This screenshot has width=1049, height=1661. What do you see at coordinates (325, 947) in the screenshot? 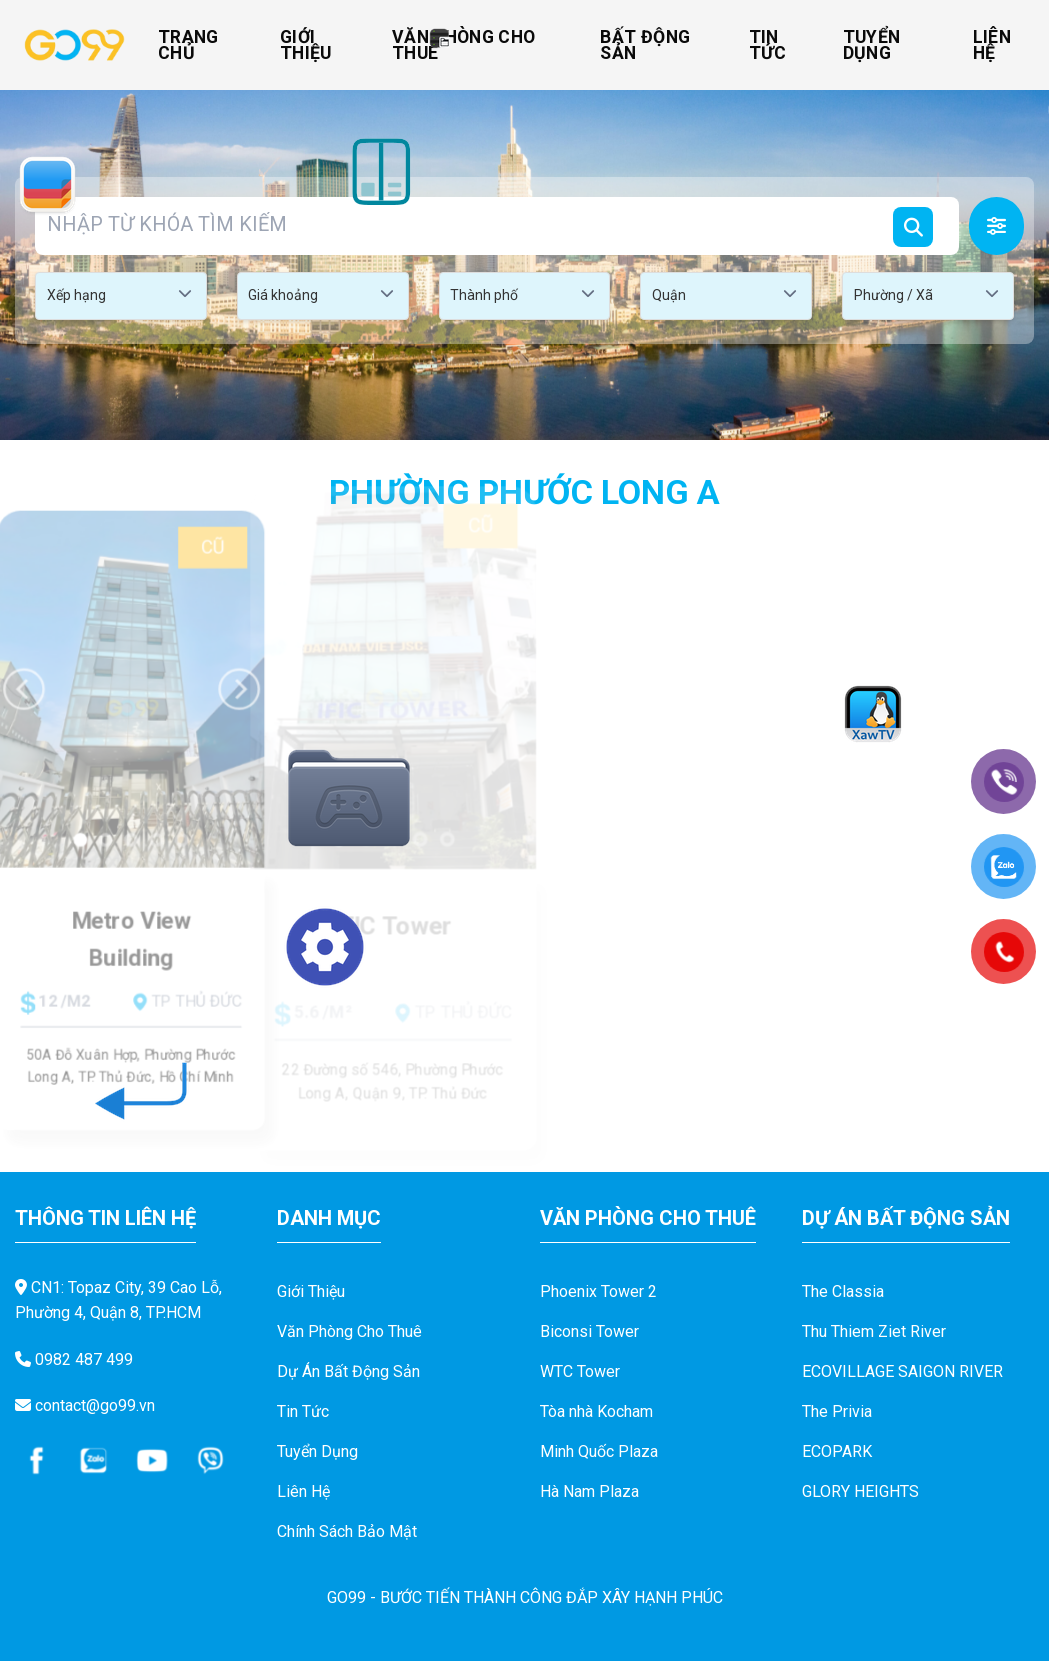
I see `indicates a system or settings-related item` at bounding box center [325, 947].